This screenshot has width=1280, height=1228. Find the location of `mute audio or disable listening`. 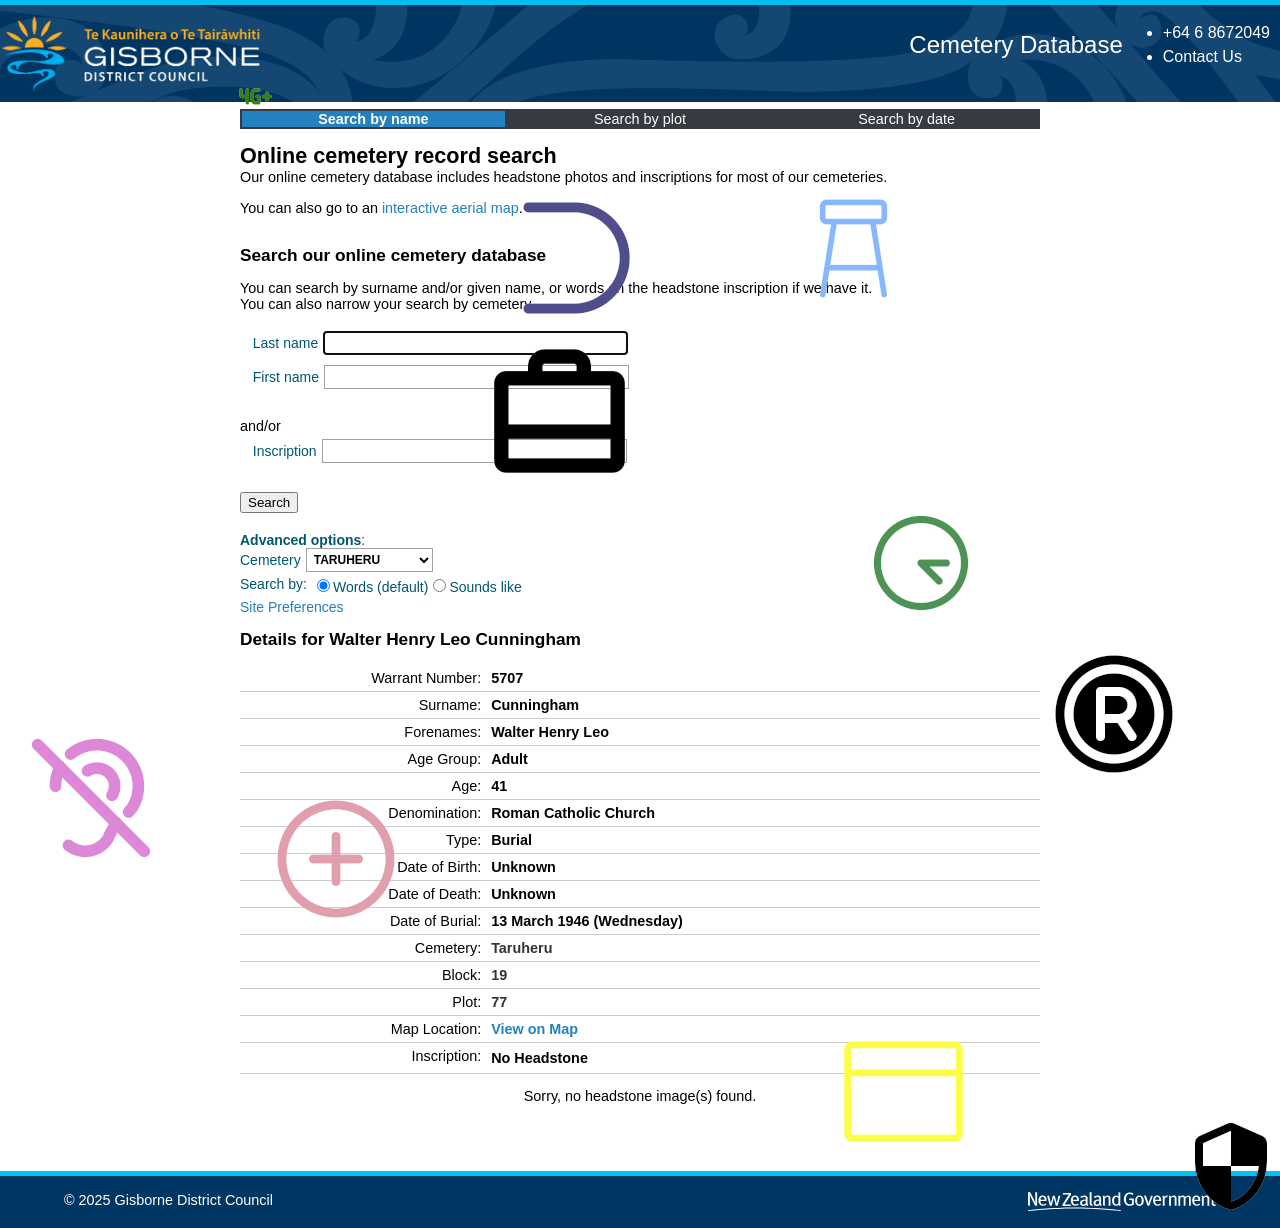

mute audio or disable listening is located at coordinates (91, 798).